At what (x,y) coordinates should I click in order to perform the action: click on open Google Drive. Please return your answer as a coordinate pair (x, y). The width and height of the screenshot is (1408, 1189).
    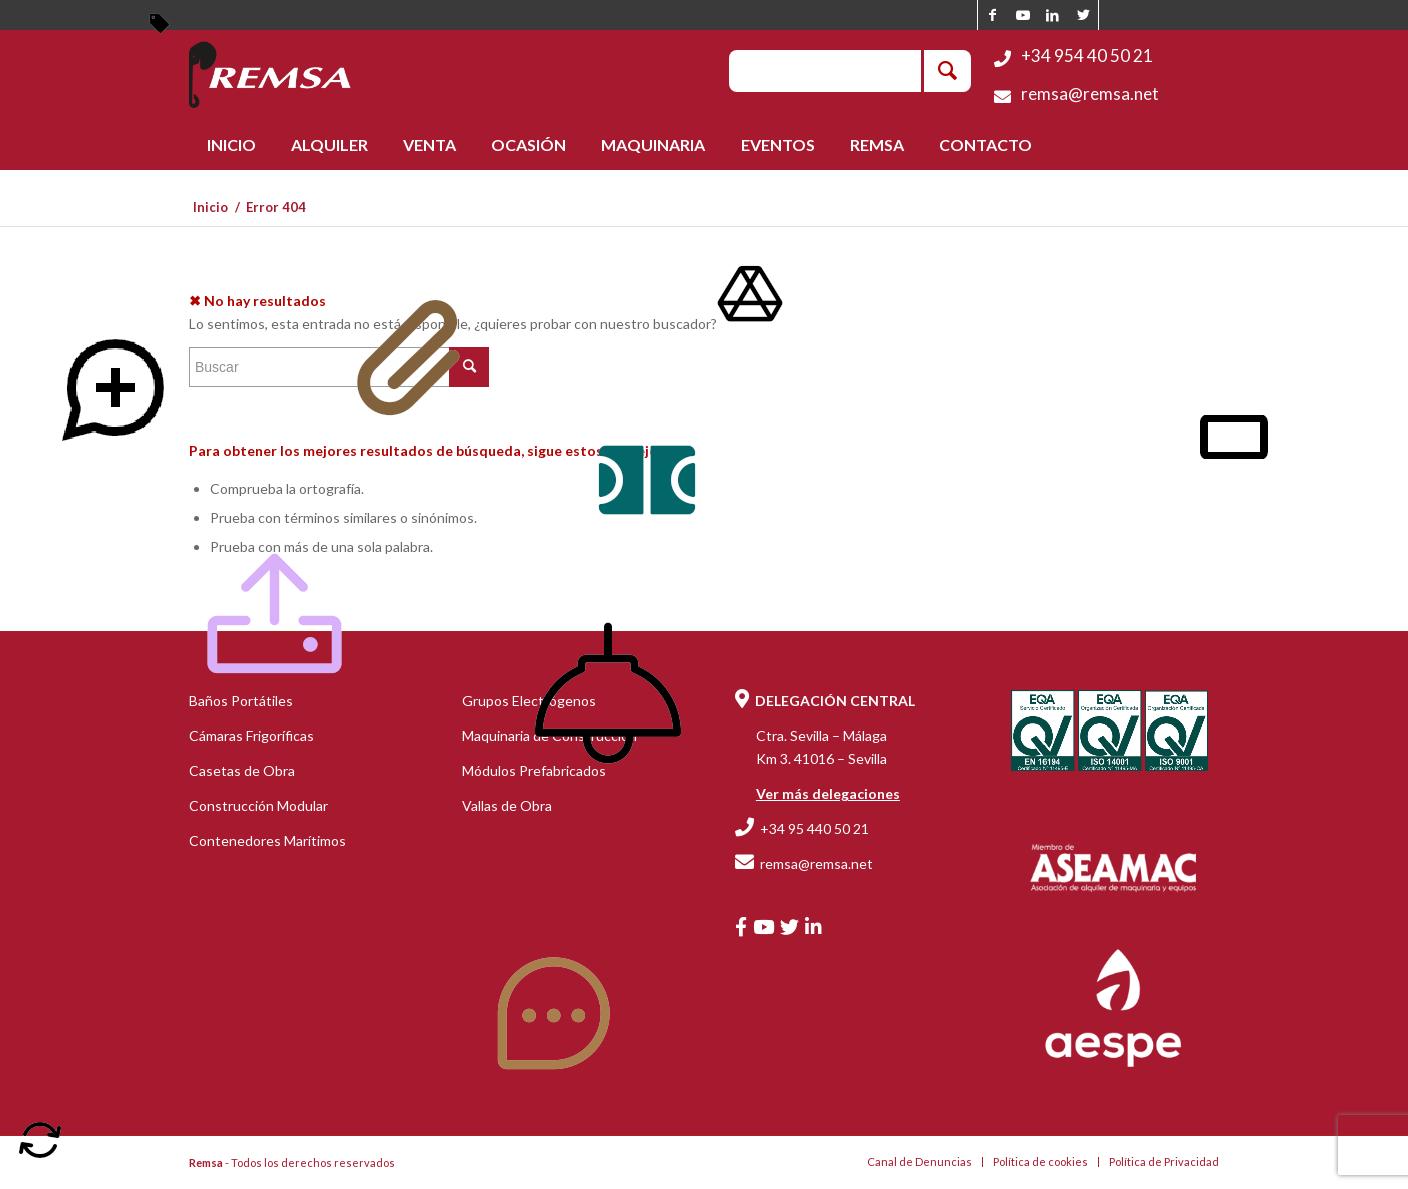
    Looking at the image, I should click on (750, 296).